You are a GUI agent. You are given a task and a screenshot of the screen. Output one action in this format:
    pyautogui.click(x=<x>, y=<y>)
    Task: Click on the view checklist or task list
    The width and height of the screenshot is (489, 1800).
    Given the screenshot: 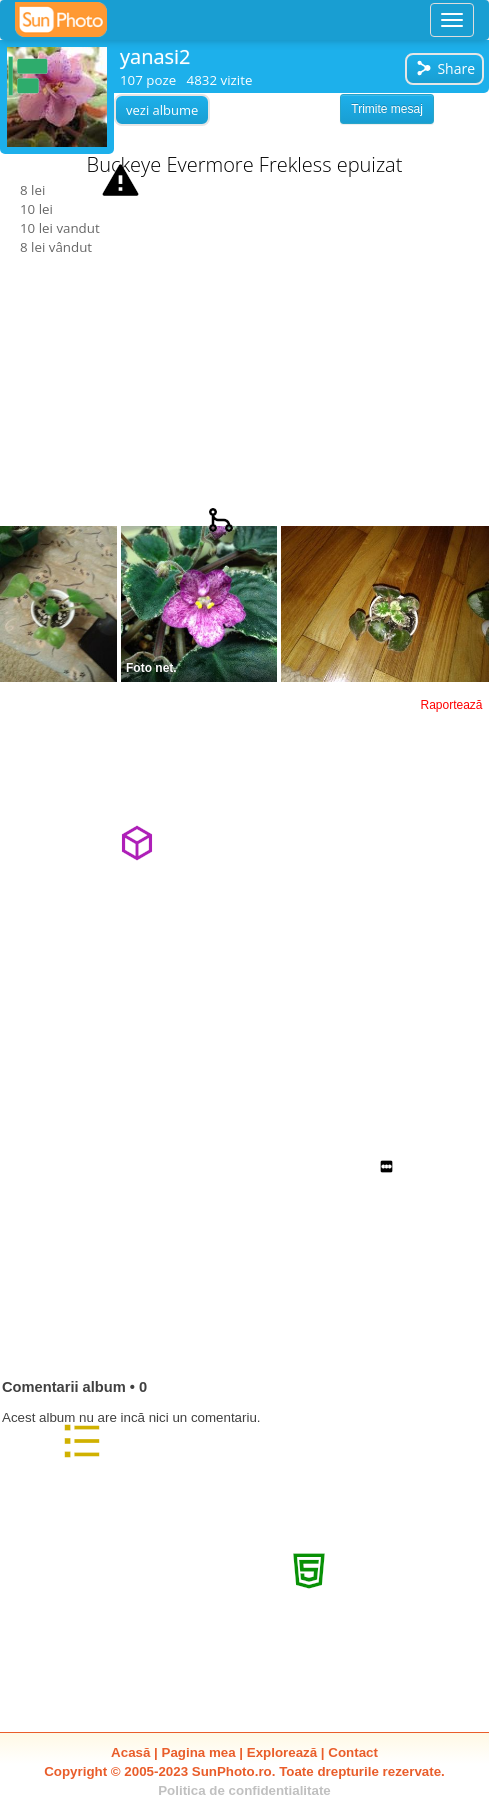 What is the action you would take?
    pyautogui.click(x=82, y=1441)
    